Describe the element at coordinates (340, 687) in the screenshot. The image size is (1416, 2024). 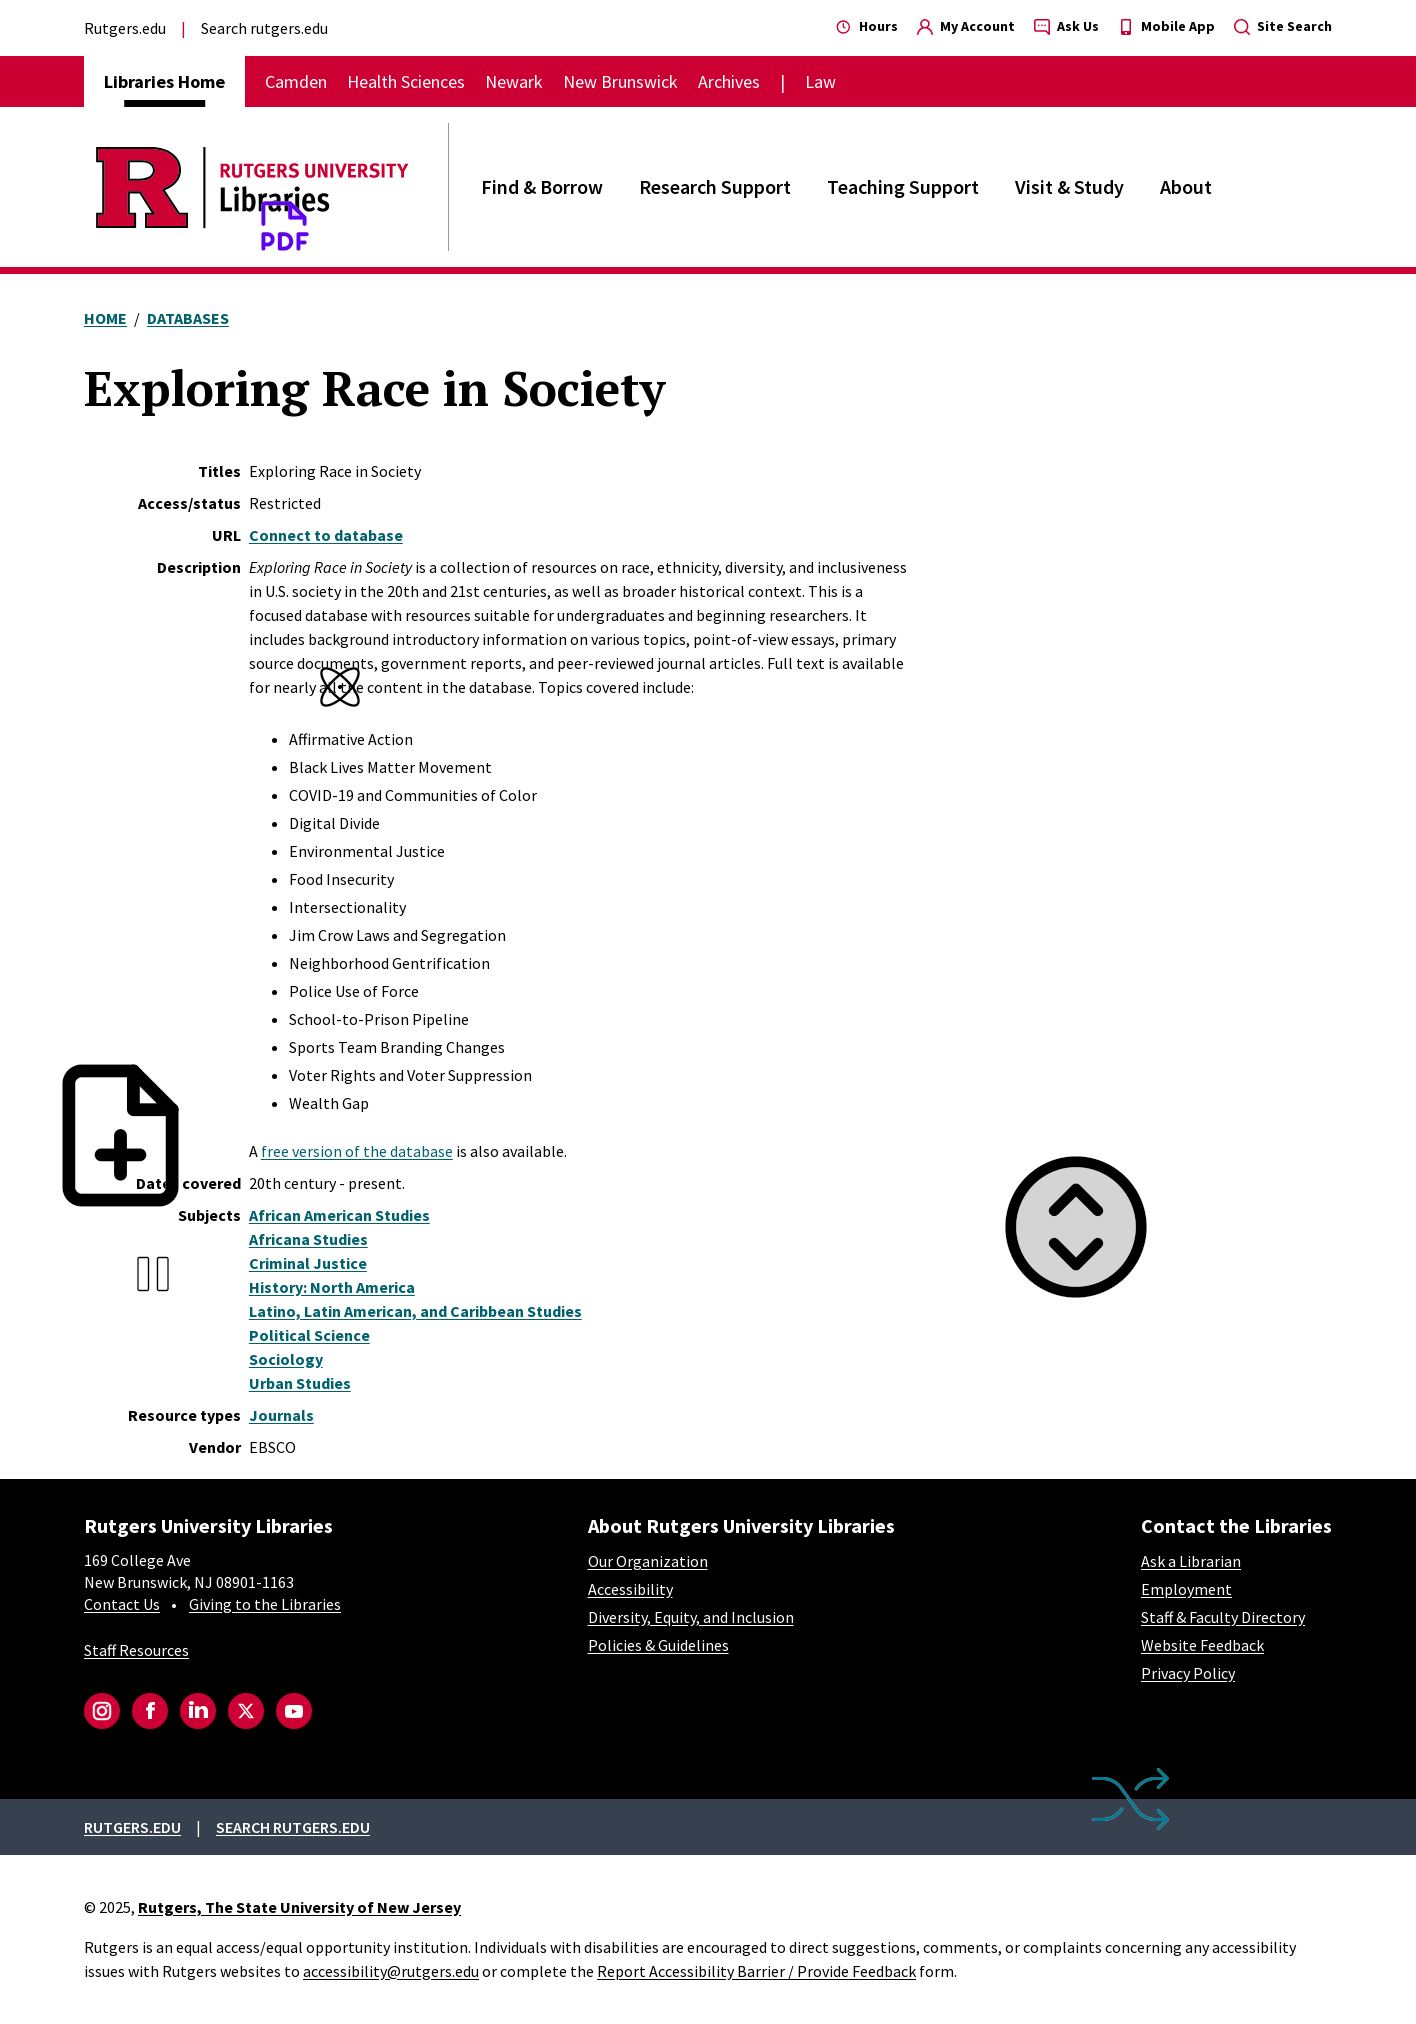
I see `access science or chemistry features` at that location.